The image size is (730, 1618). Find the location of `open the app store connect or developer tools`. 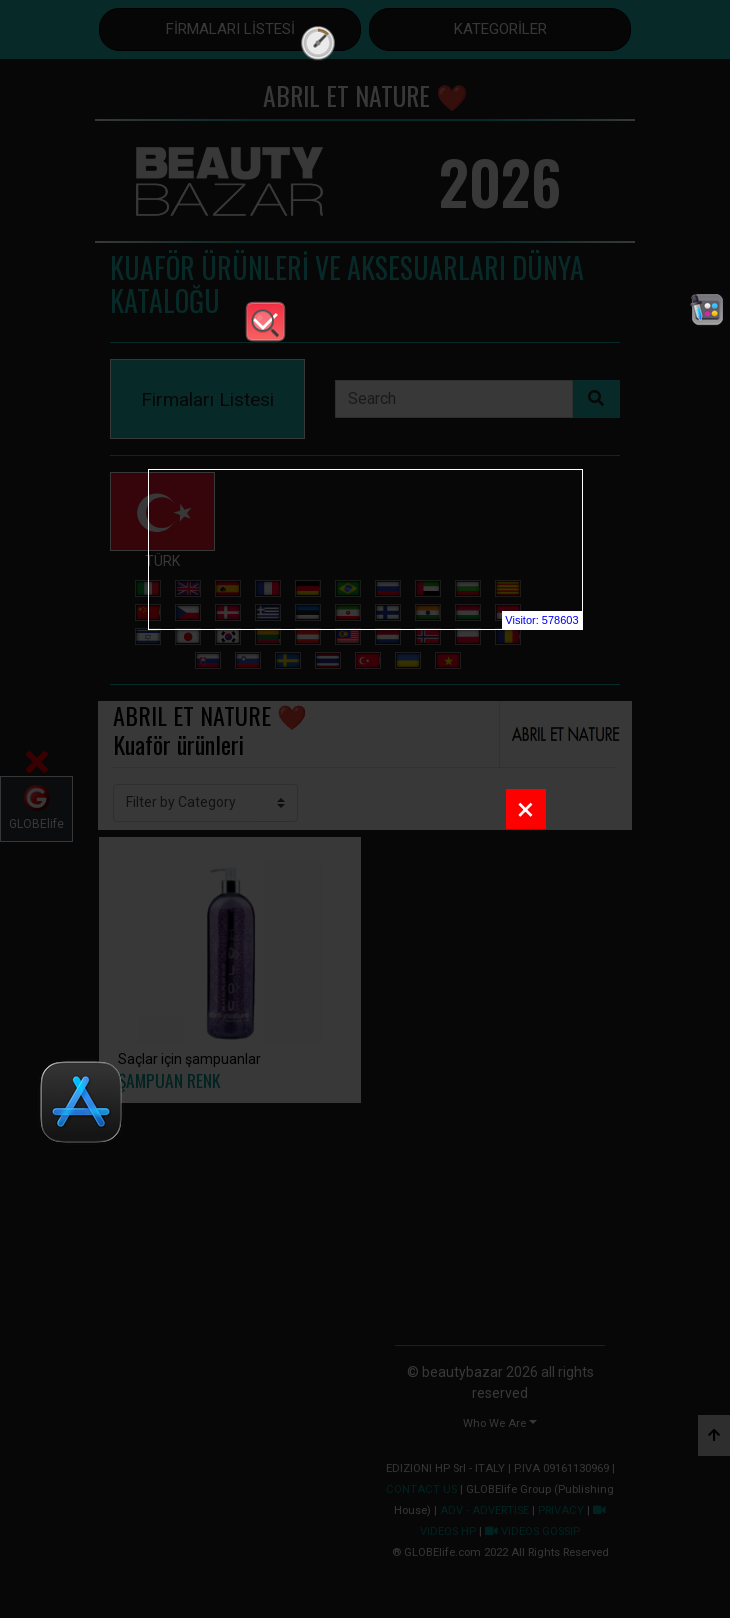

open the app store connect or developer tools is located at coordinates (81, 1102).